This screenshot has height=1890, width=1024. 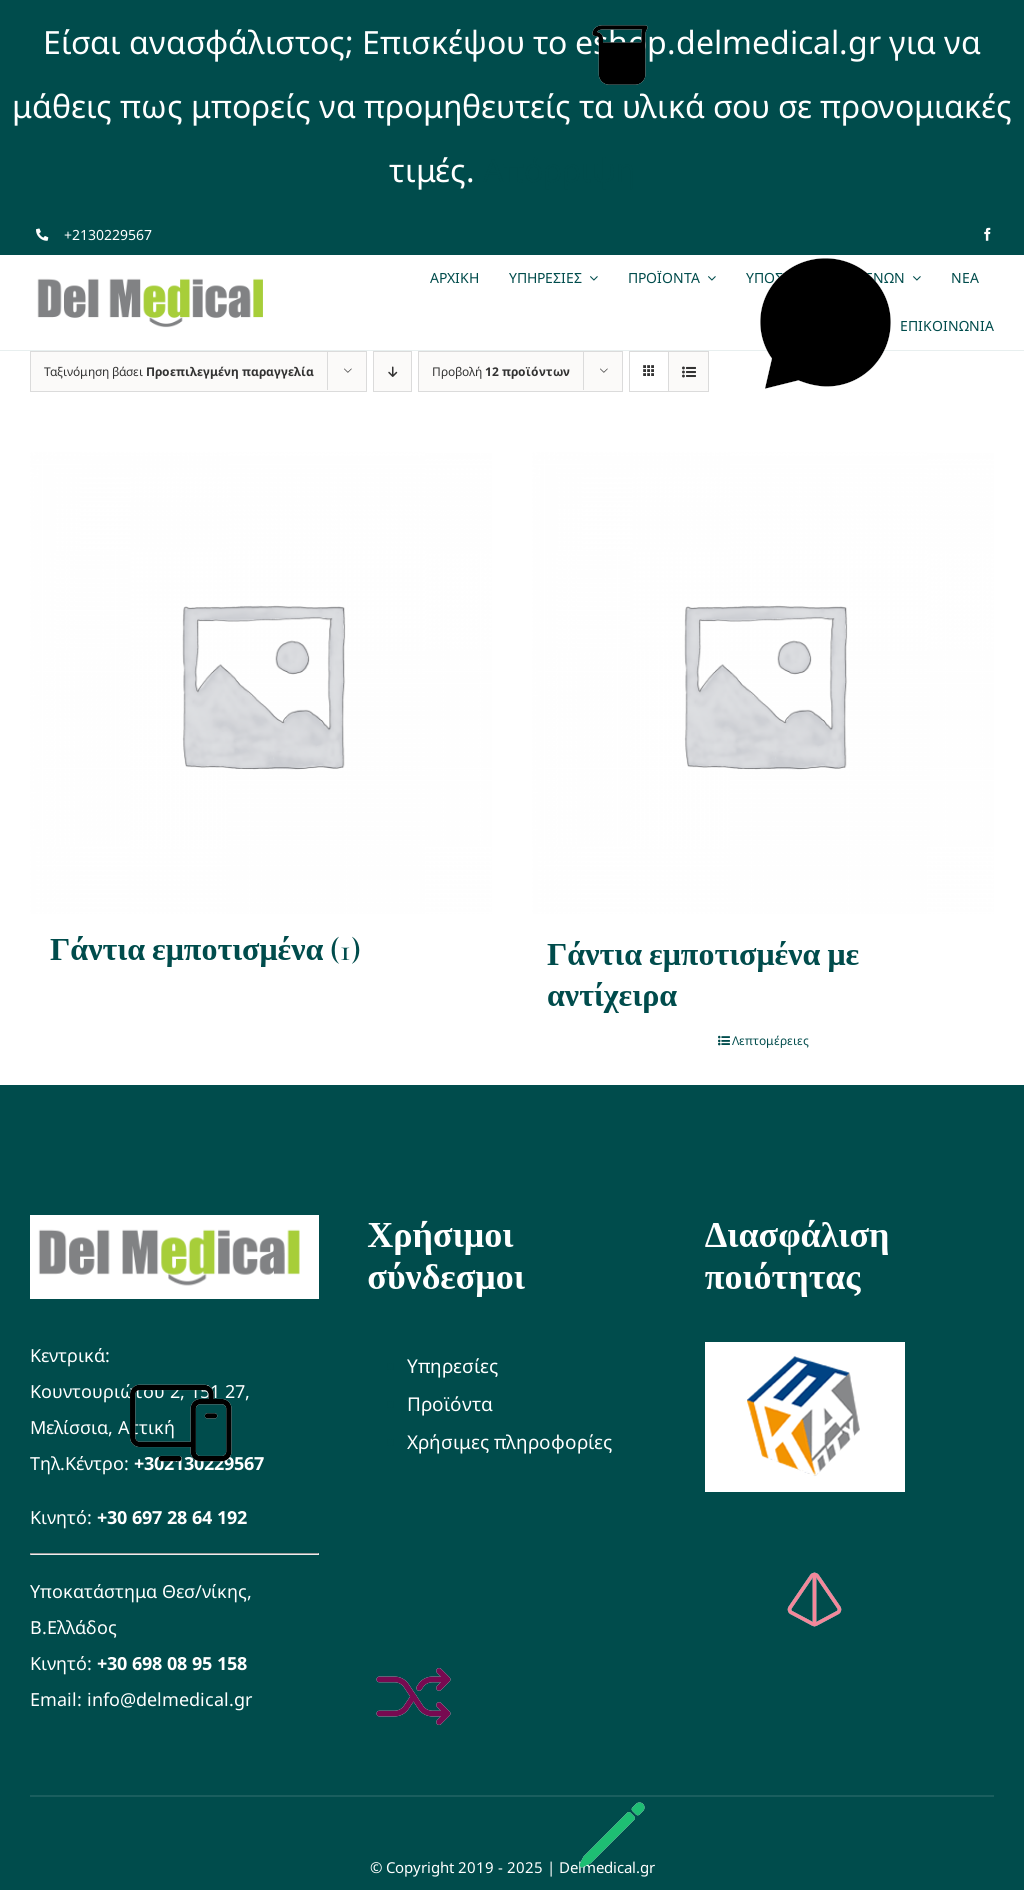 What do you see at coordinates (179, 1423) in the screenshot?
I see `manage connected devices` at bounding box center [179, 1423].